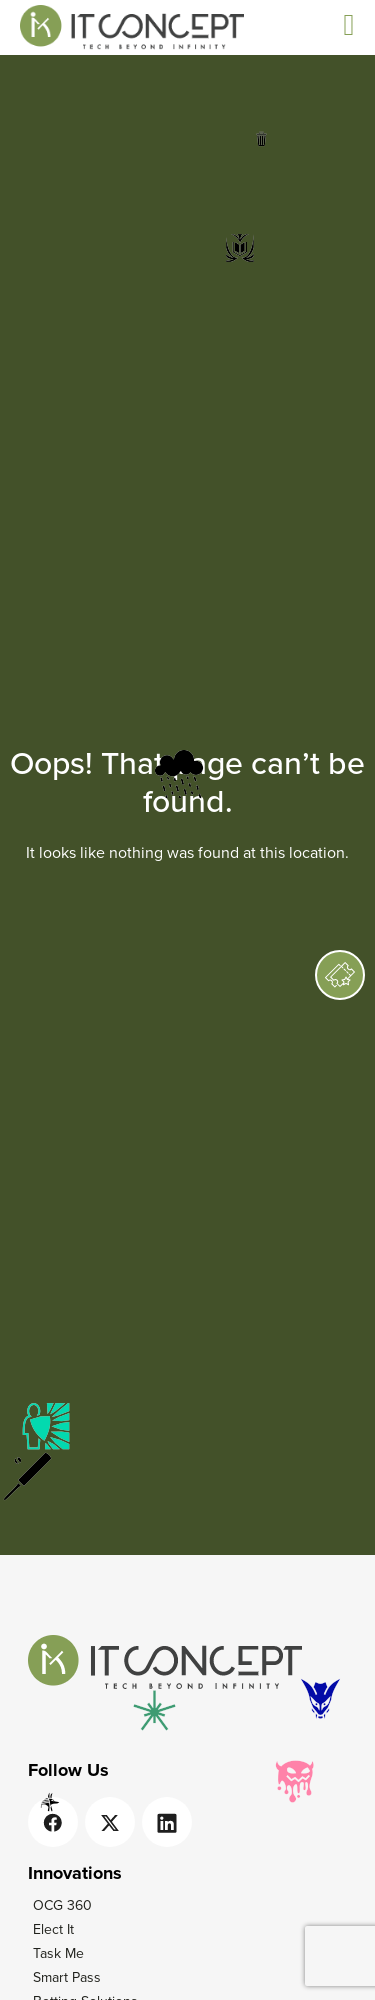 The image size is (375, 2000). Describe the element at coordinates (27, 1476) in the screenshot. I see `access cricket game or sports content` at that location.